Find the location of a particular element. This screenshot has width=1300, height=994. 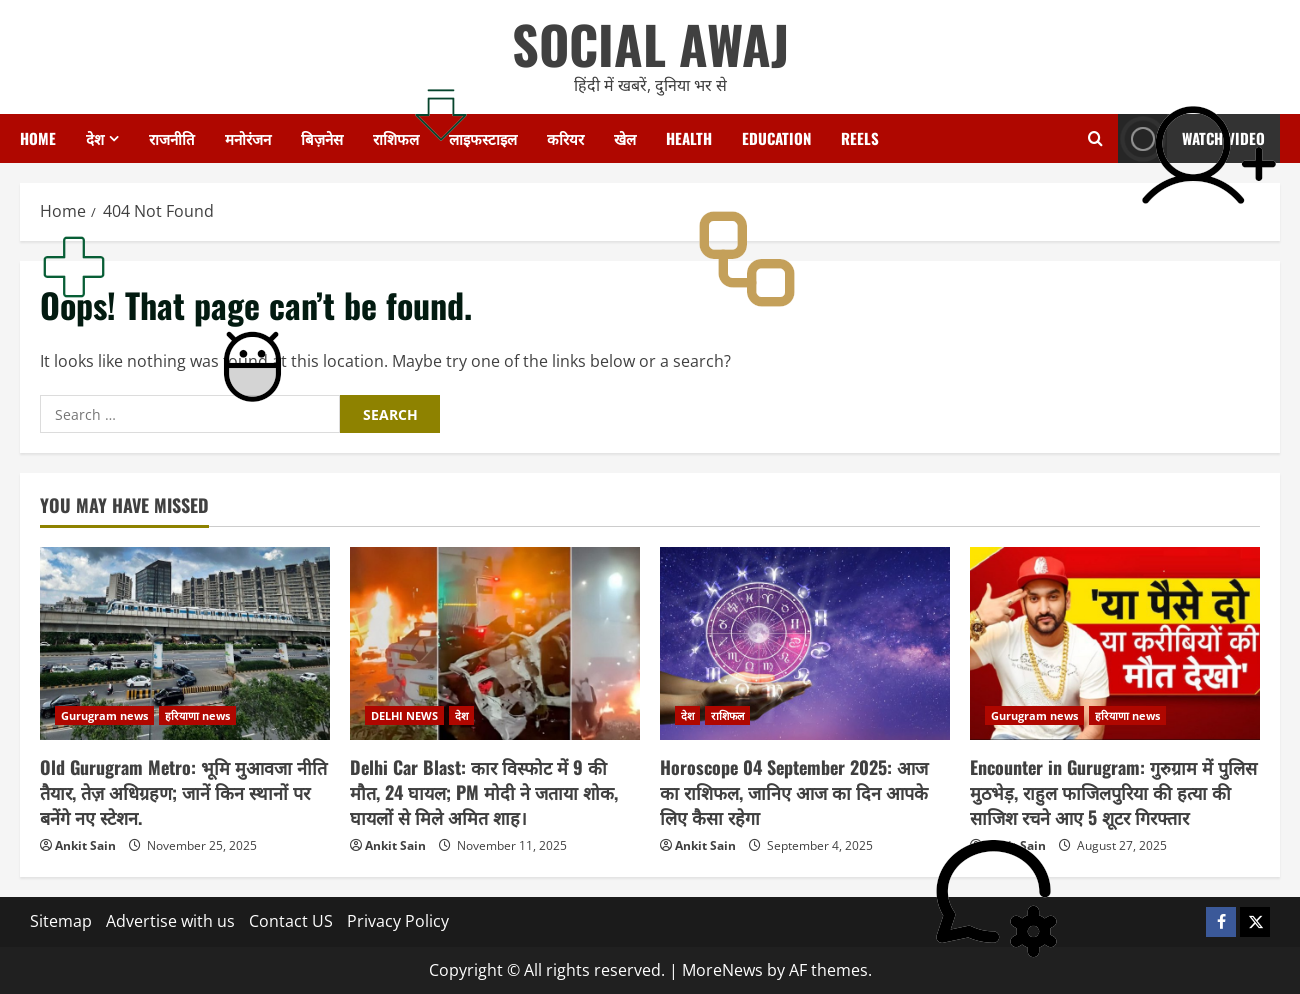

access message settings is located at coordinates (993, 891).